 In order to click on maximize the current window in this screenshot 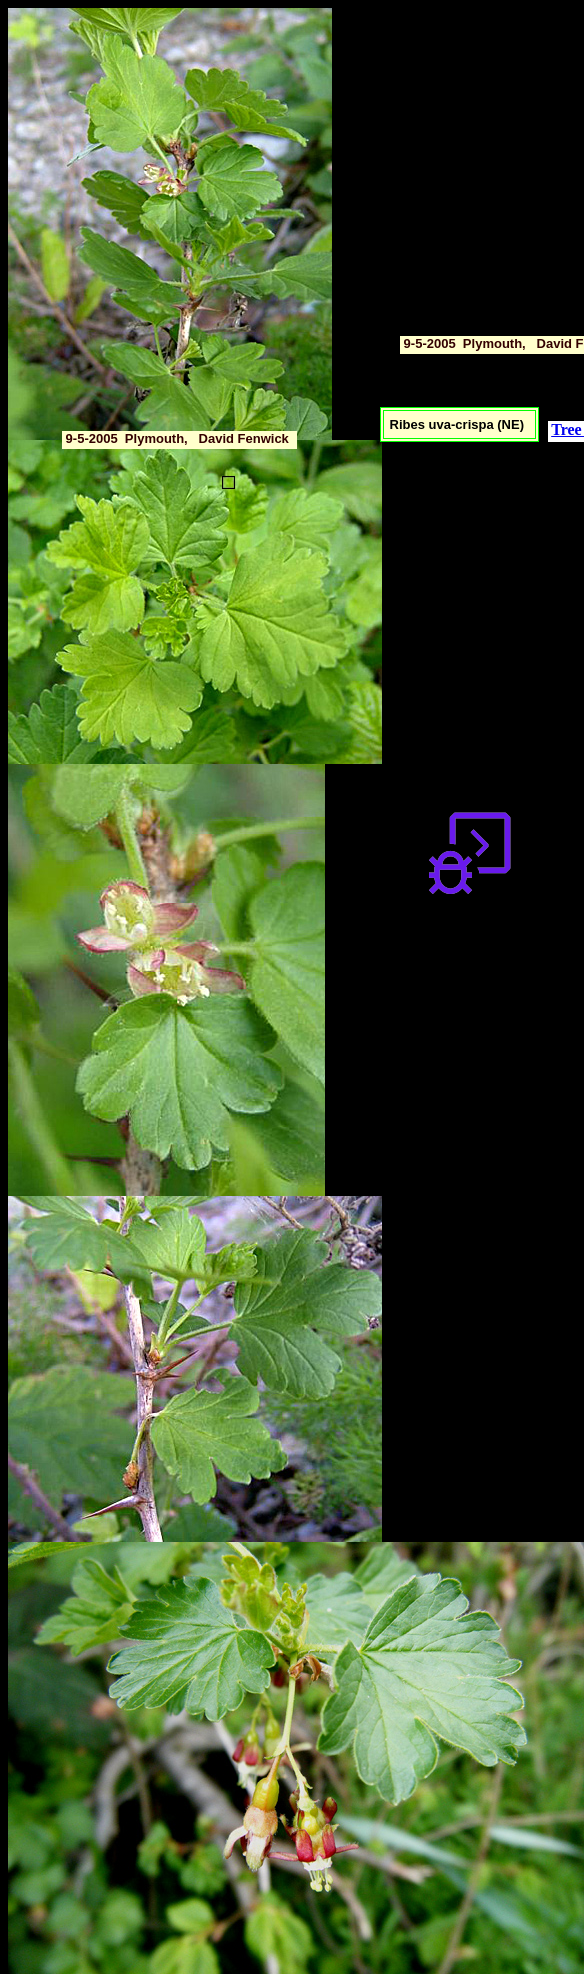, I will do `click(228, 482)`.